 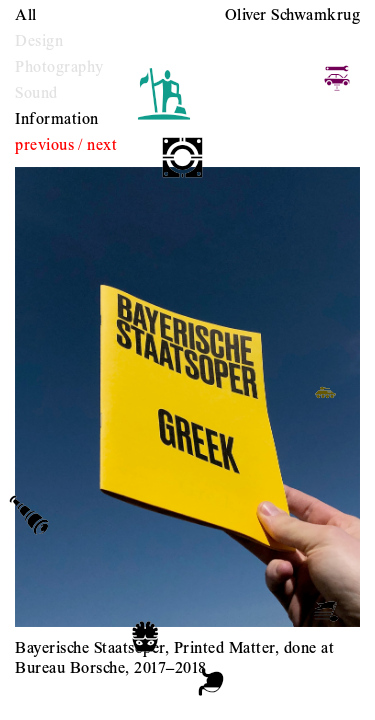 I want to click on view digestive health information, so click(x=211, y=682).